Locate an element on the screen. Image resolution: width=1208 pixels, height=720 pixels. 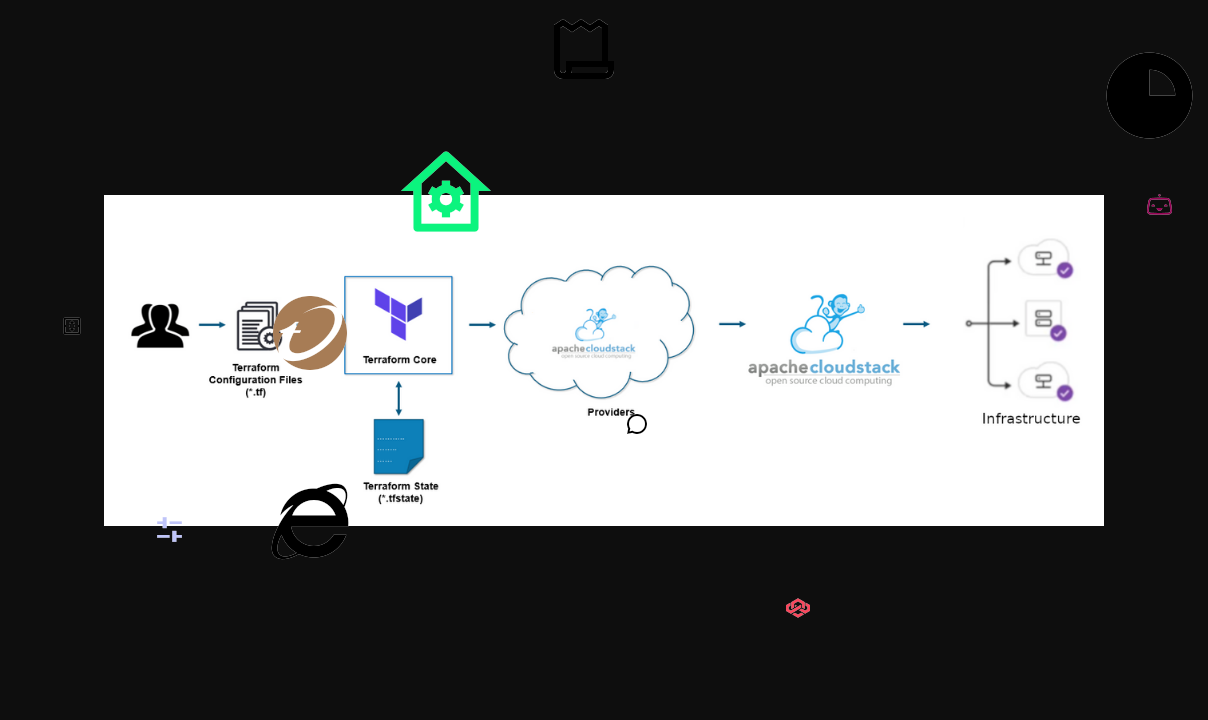
link to Bitrise CI/CD platform is located at coordinates (1159, 204).